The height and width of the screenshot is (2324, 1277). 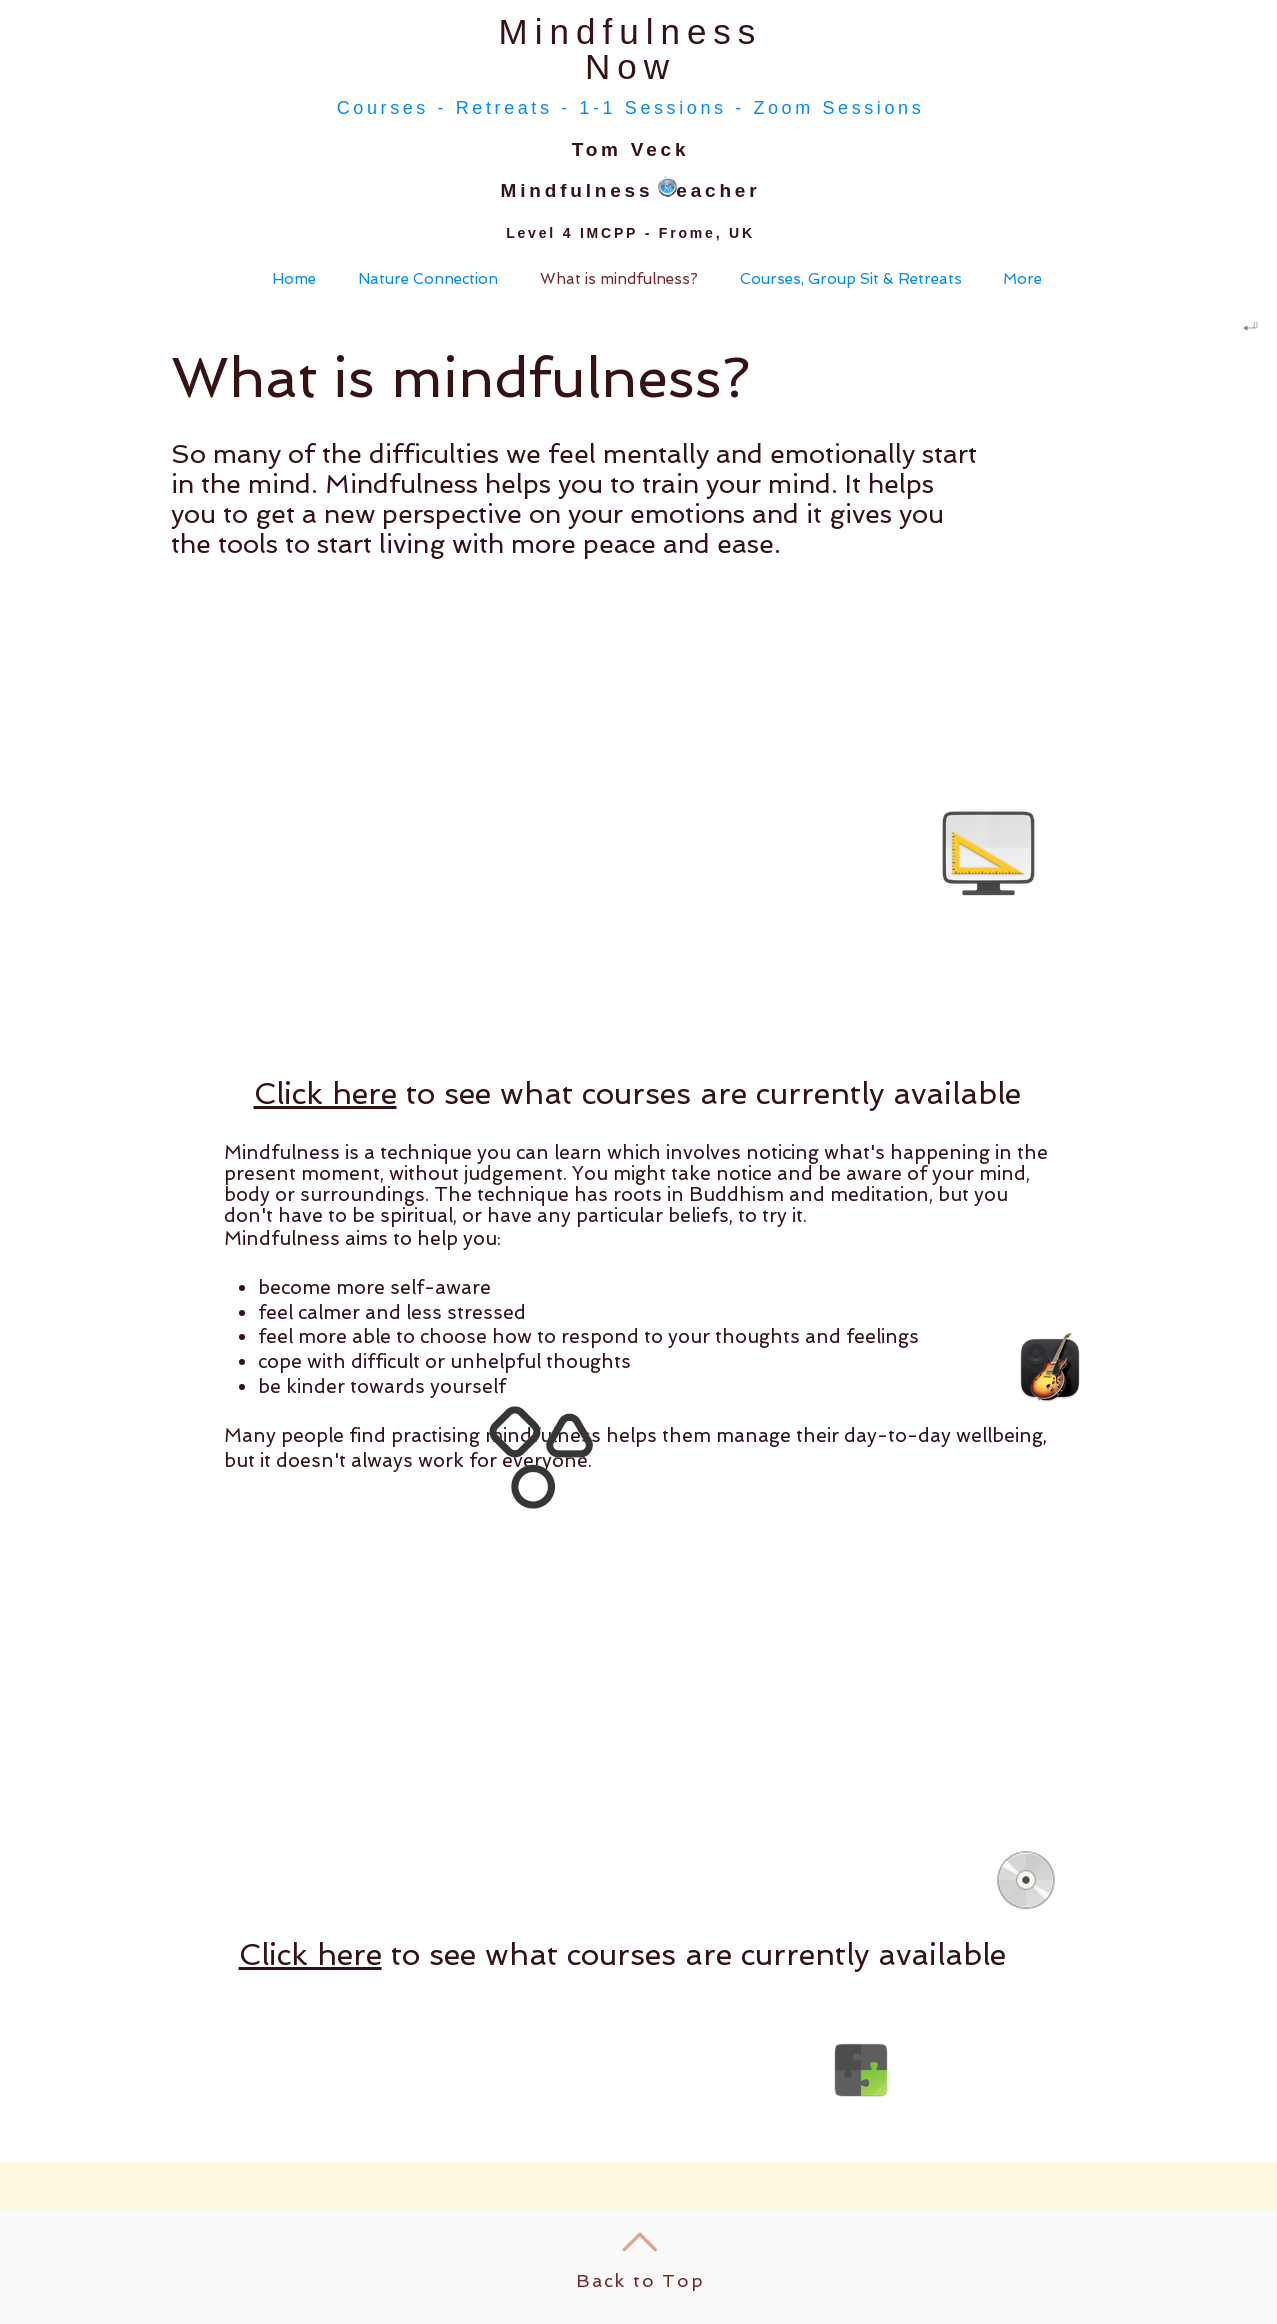 I want to click on access symbols and special characters, so click(x=540, y=1457).